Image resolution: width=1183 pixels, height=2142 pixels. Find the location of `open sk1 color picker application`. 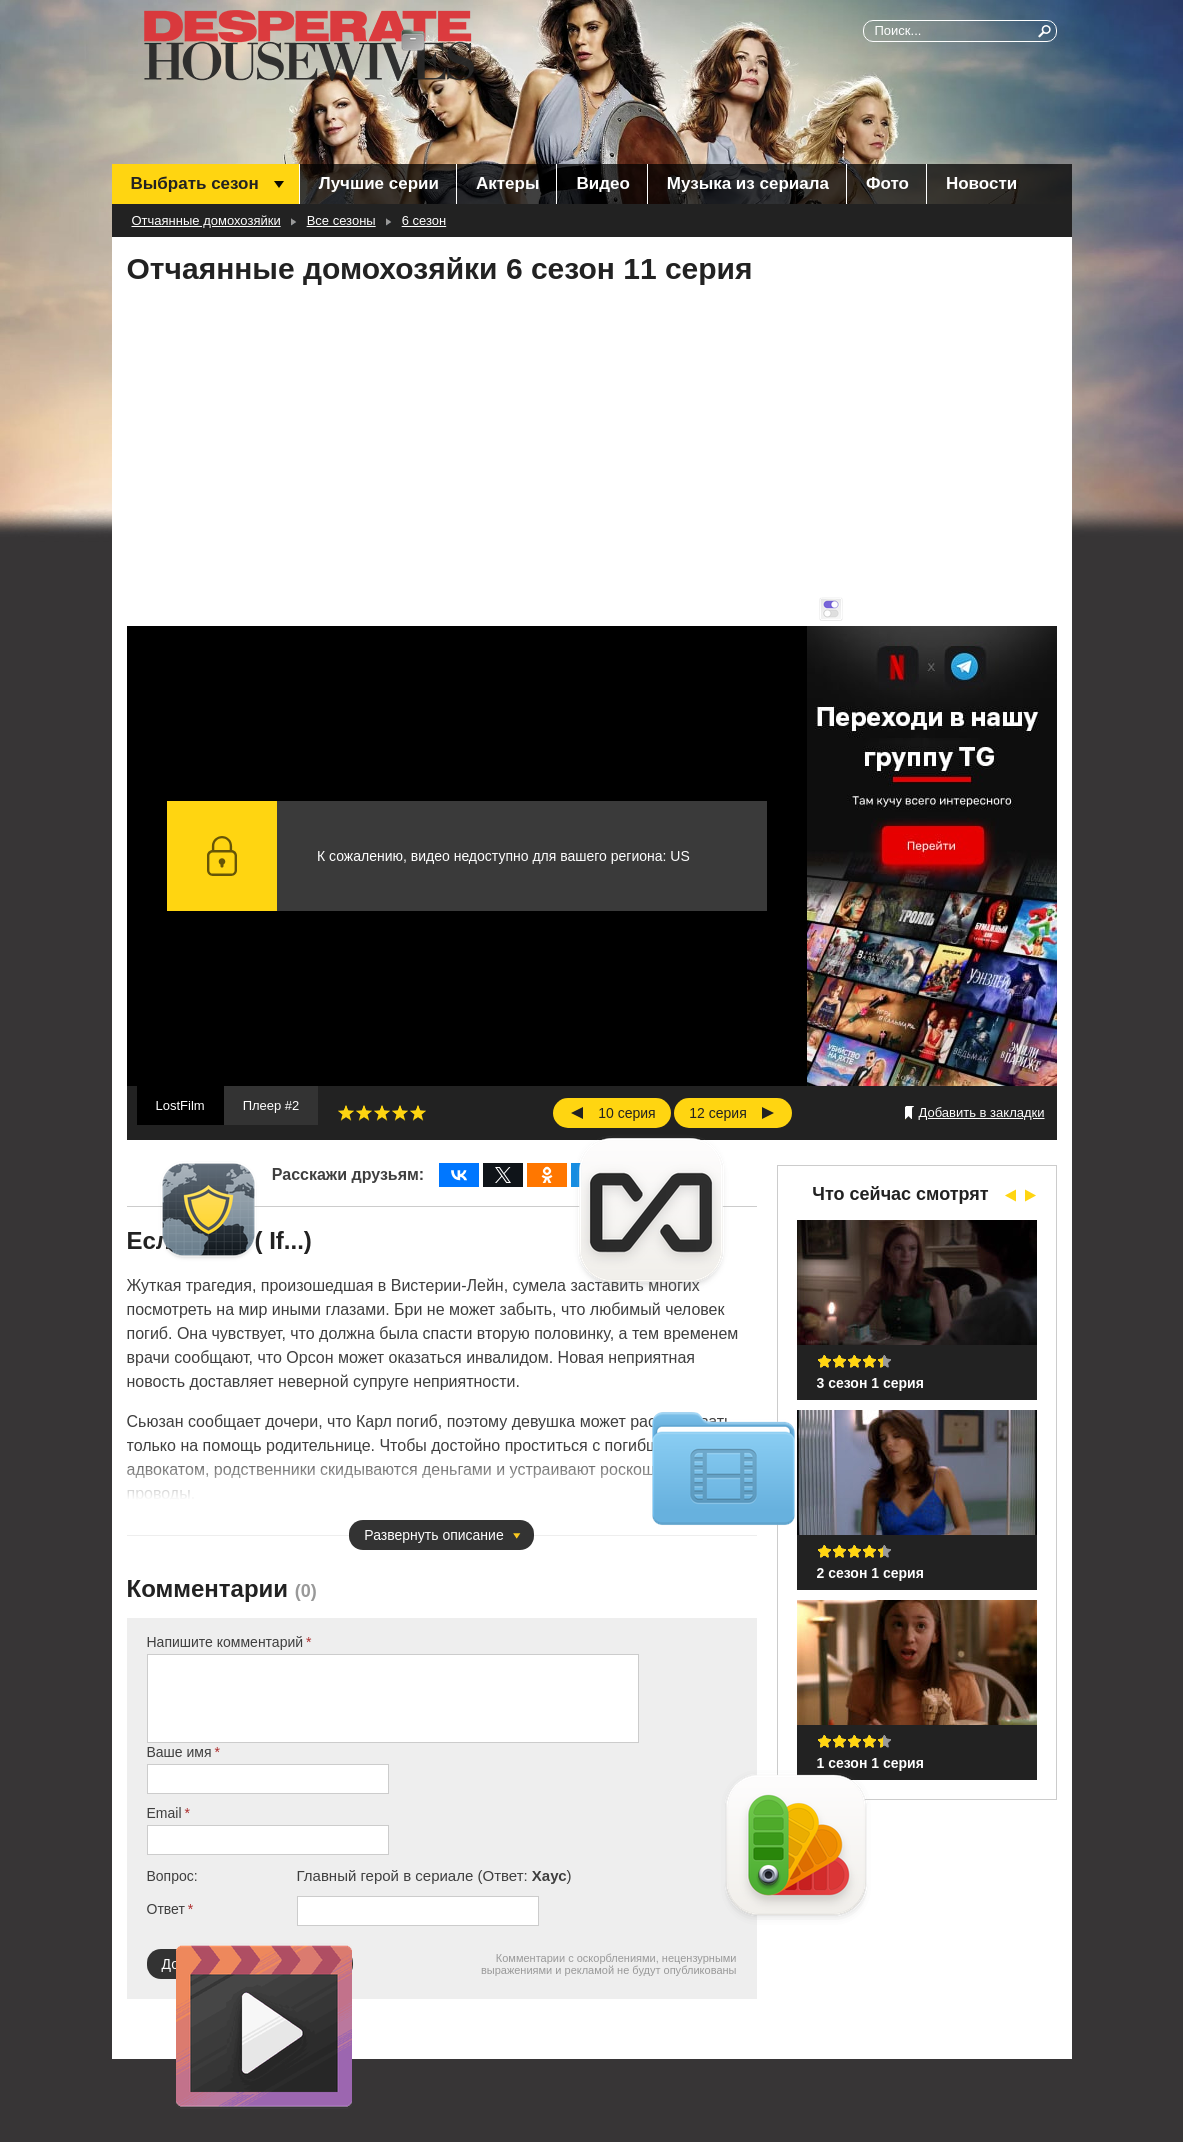

open sk1 color picker application is located at coordinates (796, 1845).